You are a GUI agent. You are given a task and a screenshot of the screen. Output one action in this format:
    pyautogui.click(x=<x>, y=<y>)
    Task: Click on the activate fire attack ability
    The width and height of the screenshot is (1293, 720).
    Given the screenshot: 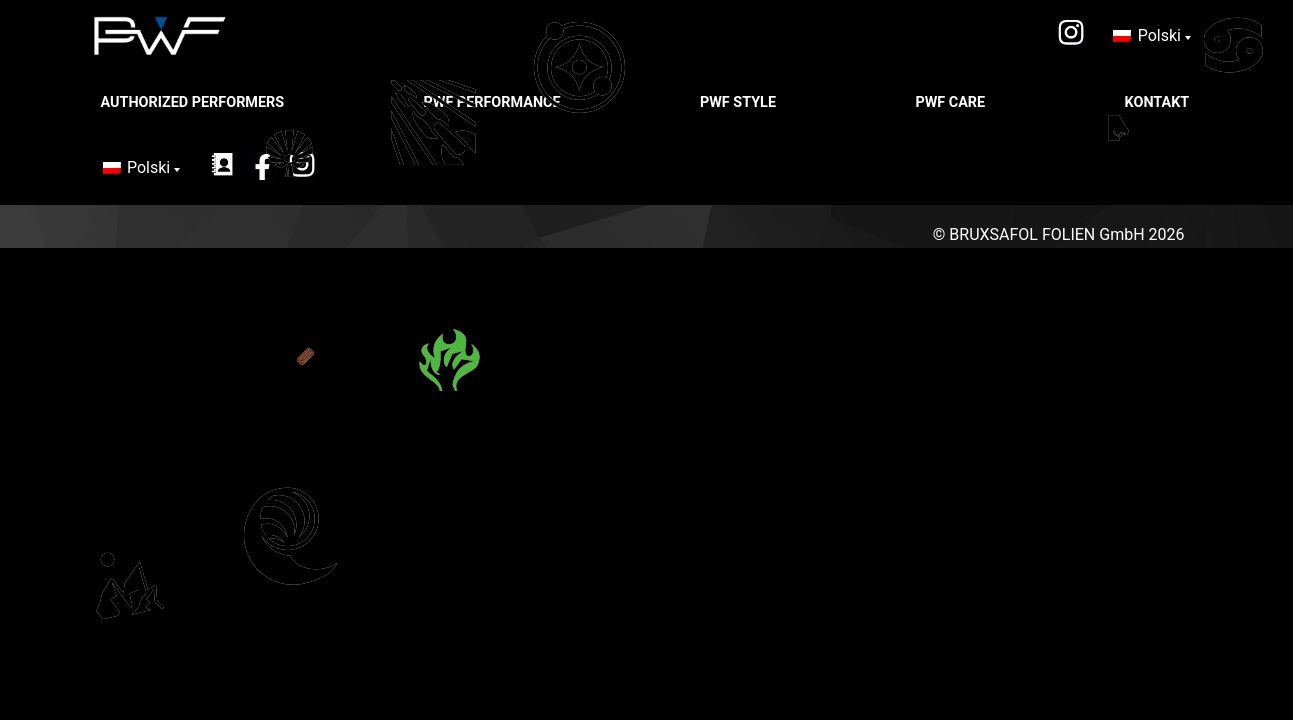 What is the action you would take?
    pyautogui.click(x=449, y=360)
    